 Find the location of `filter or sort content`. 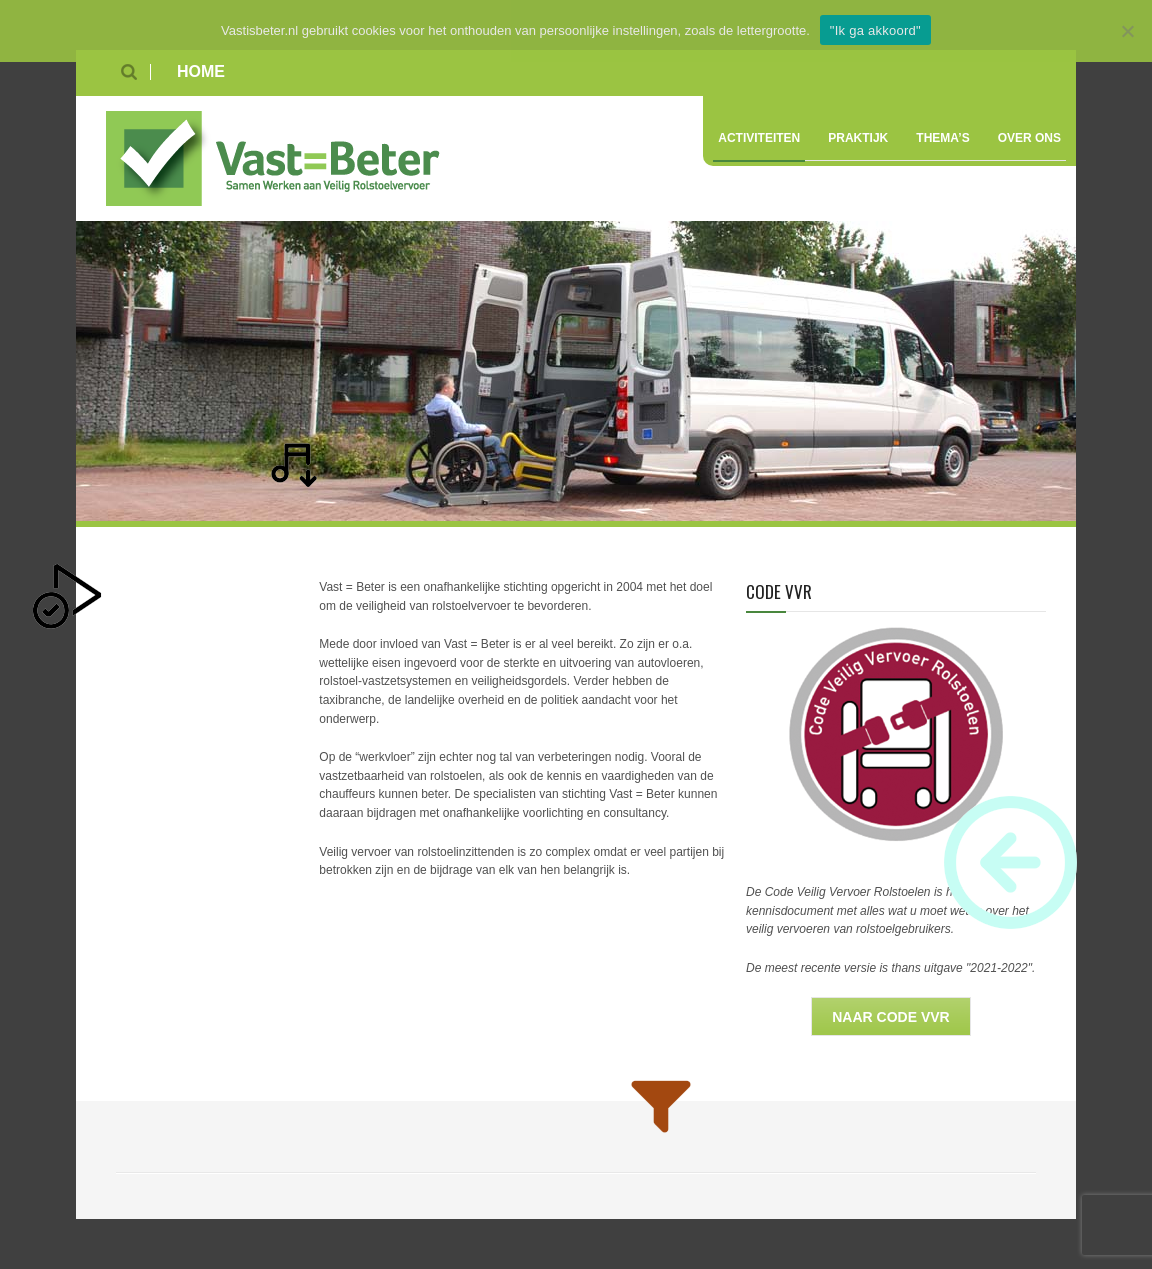

filter or sort content is located at coordinates (661, 1103).